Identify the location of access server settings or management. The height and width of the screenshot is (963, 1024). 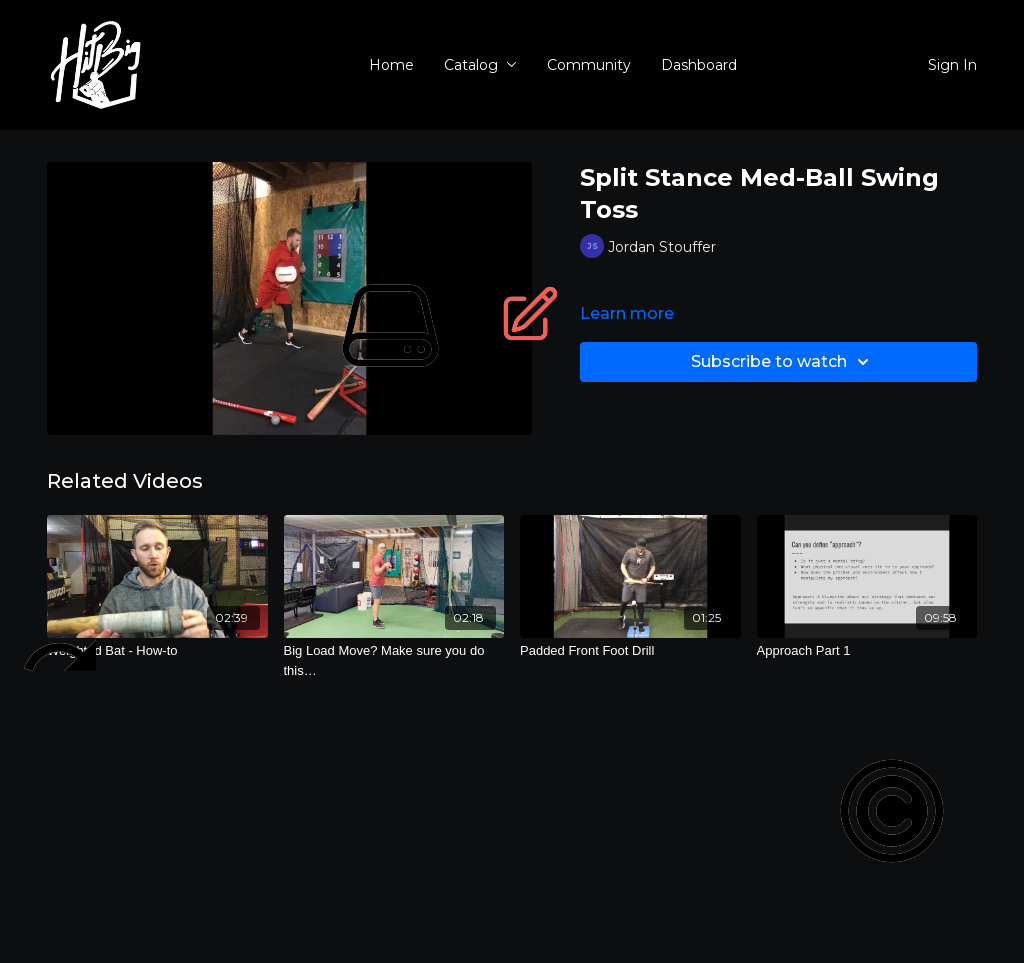
(390, 325).